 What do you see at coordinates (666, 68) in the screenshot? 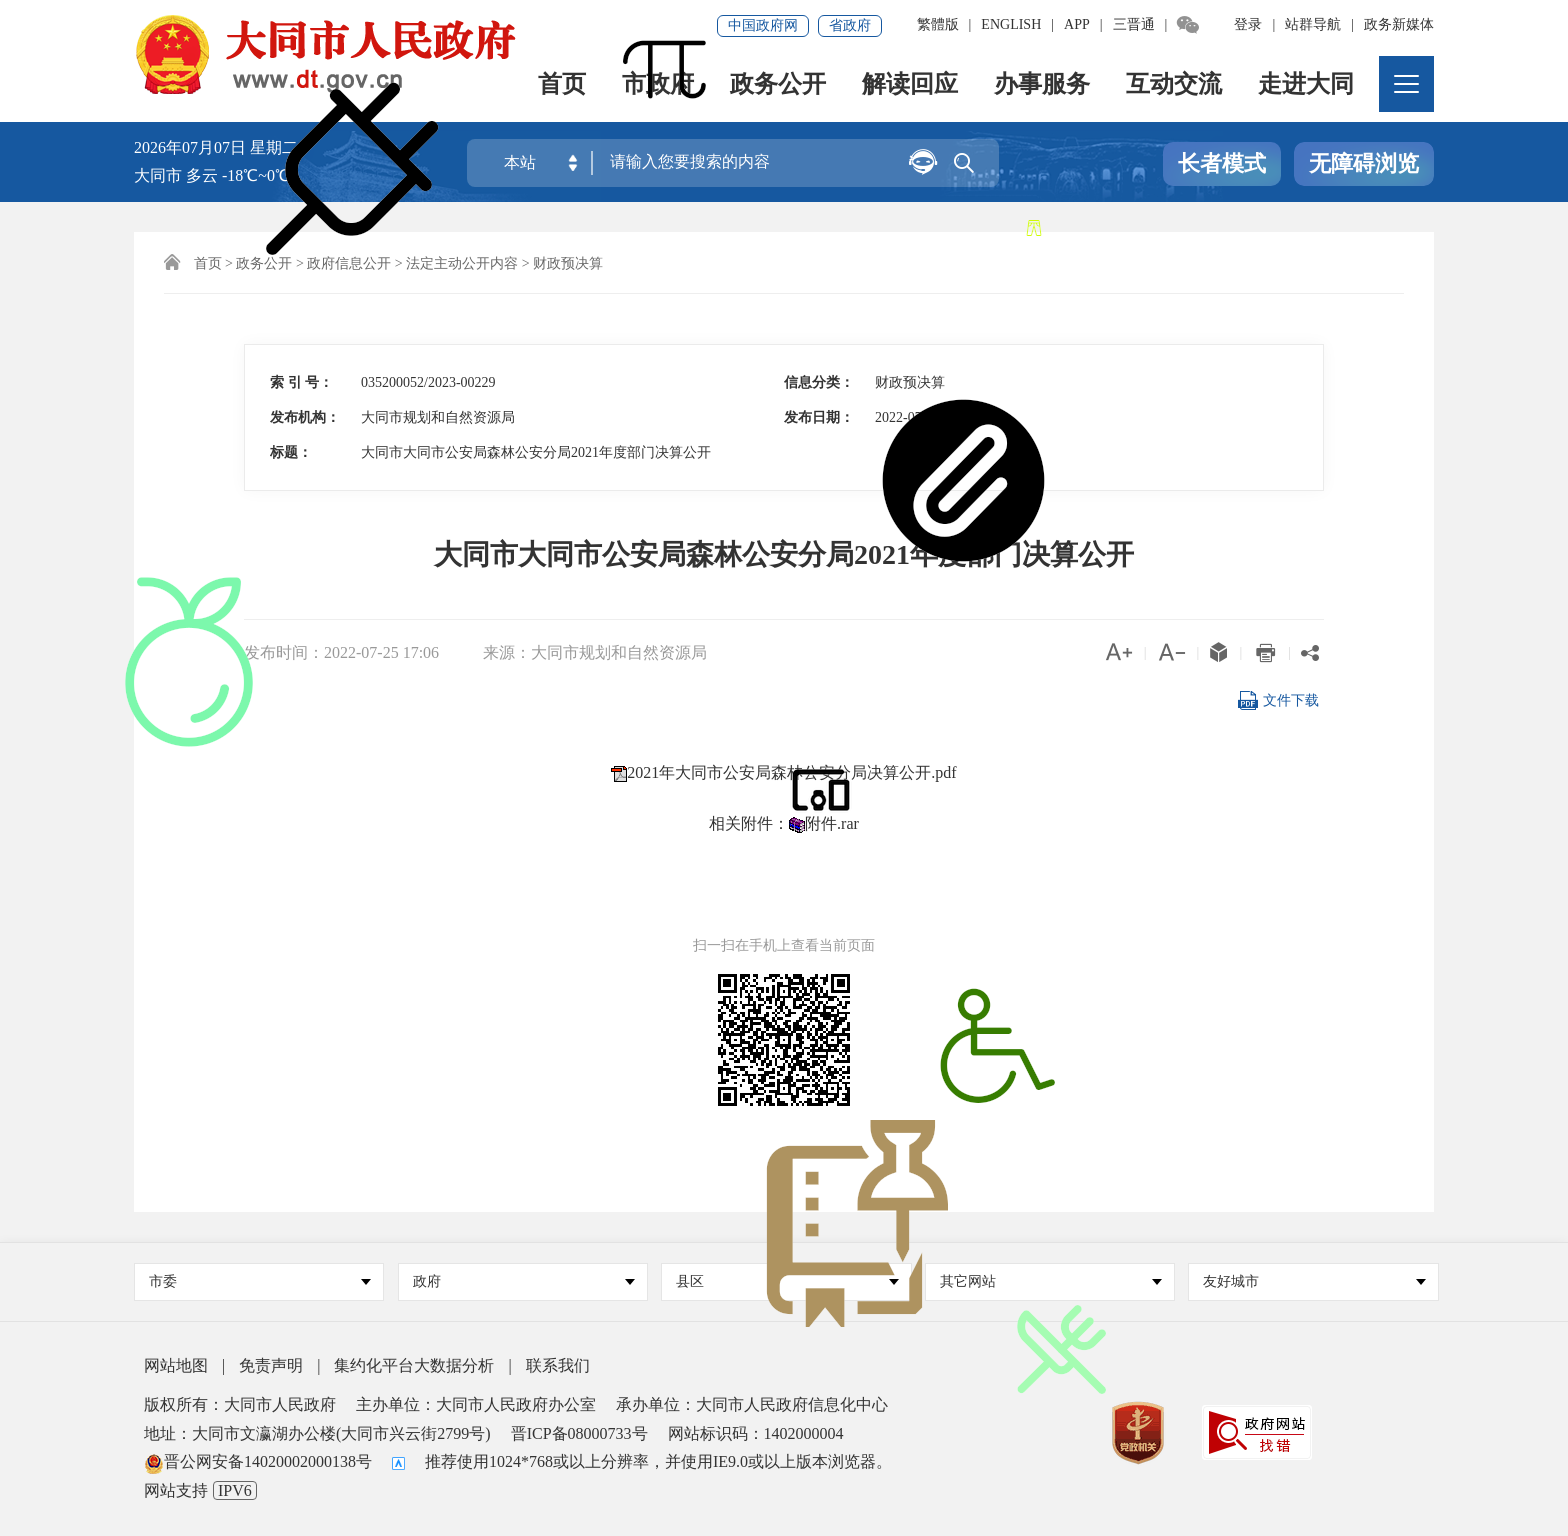
I see `access mathematical or scientific calculator functions` at bounding box center [666, 68].